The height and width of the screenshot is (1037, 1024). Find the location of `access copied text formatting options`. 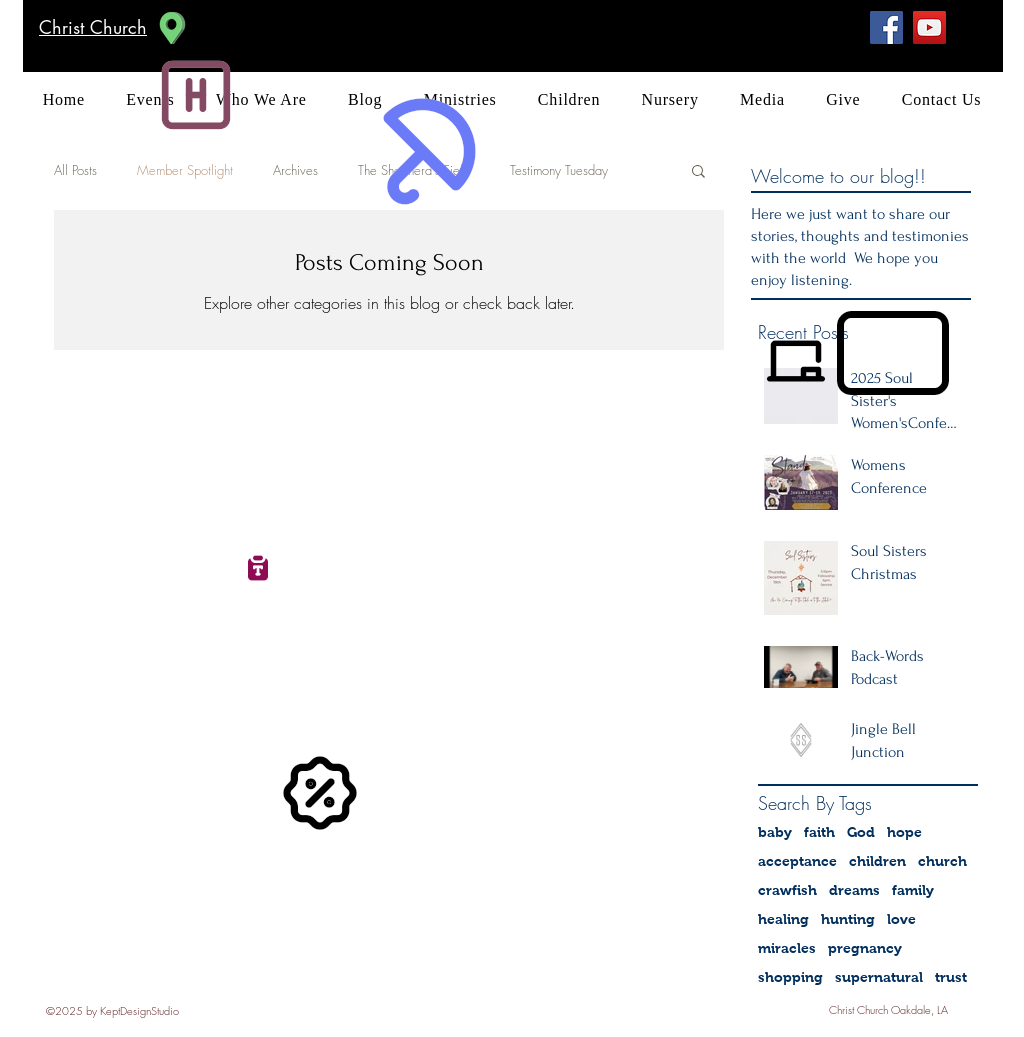

access copied text formatting options is located at coordinates (258, 568).